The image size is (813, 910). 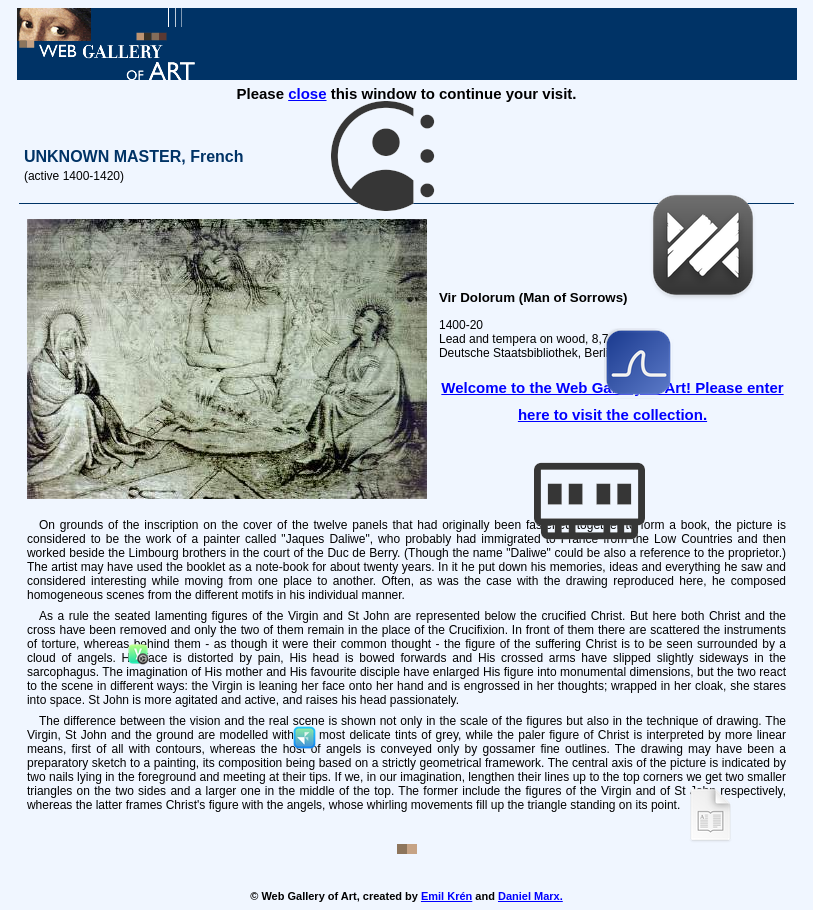 What do you see at coordinates (304, 737) in the screenshot?
I see `open the adwaita demo app` at bounding box center [304, 737].